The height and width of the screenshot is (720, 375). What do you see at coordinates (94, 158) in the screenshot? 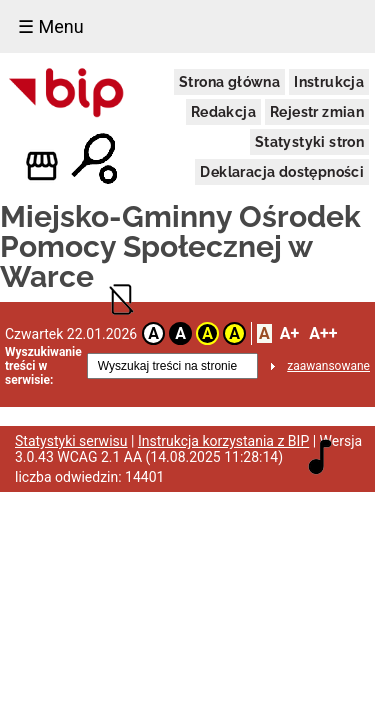
I see `access tennis or racket sports content` at bounding box center [94, 158].